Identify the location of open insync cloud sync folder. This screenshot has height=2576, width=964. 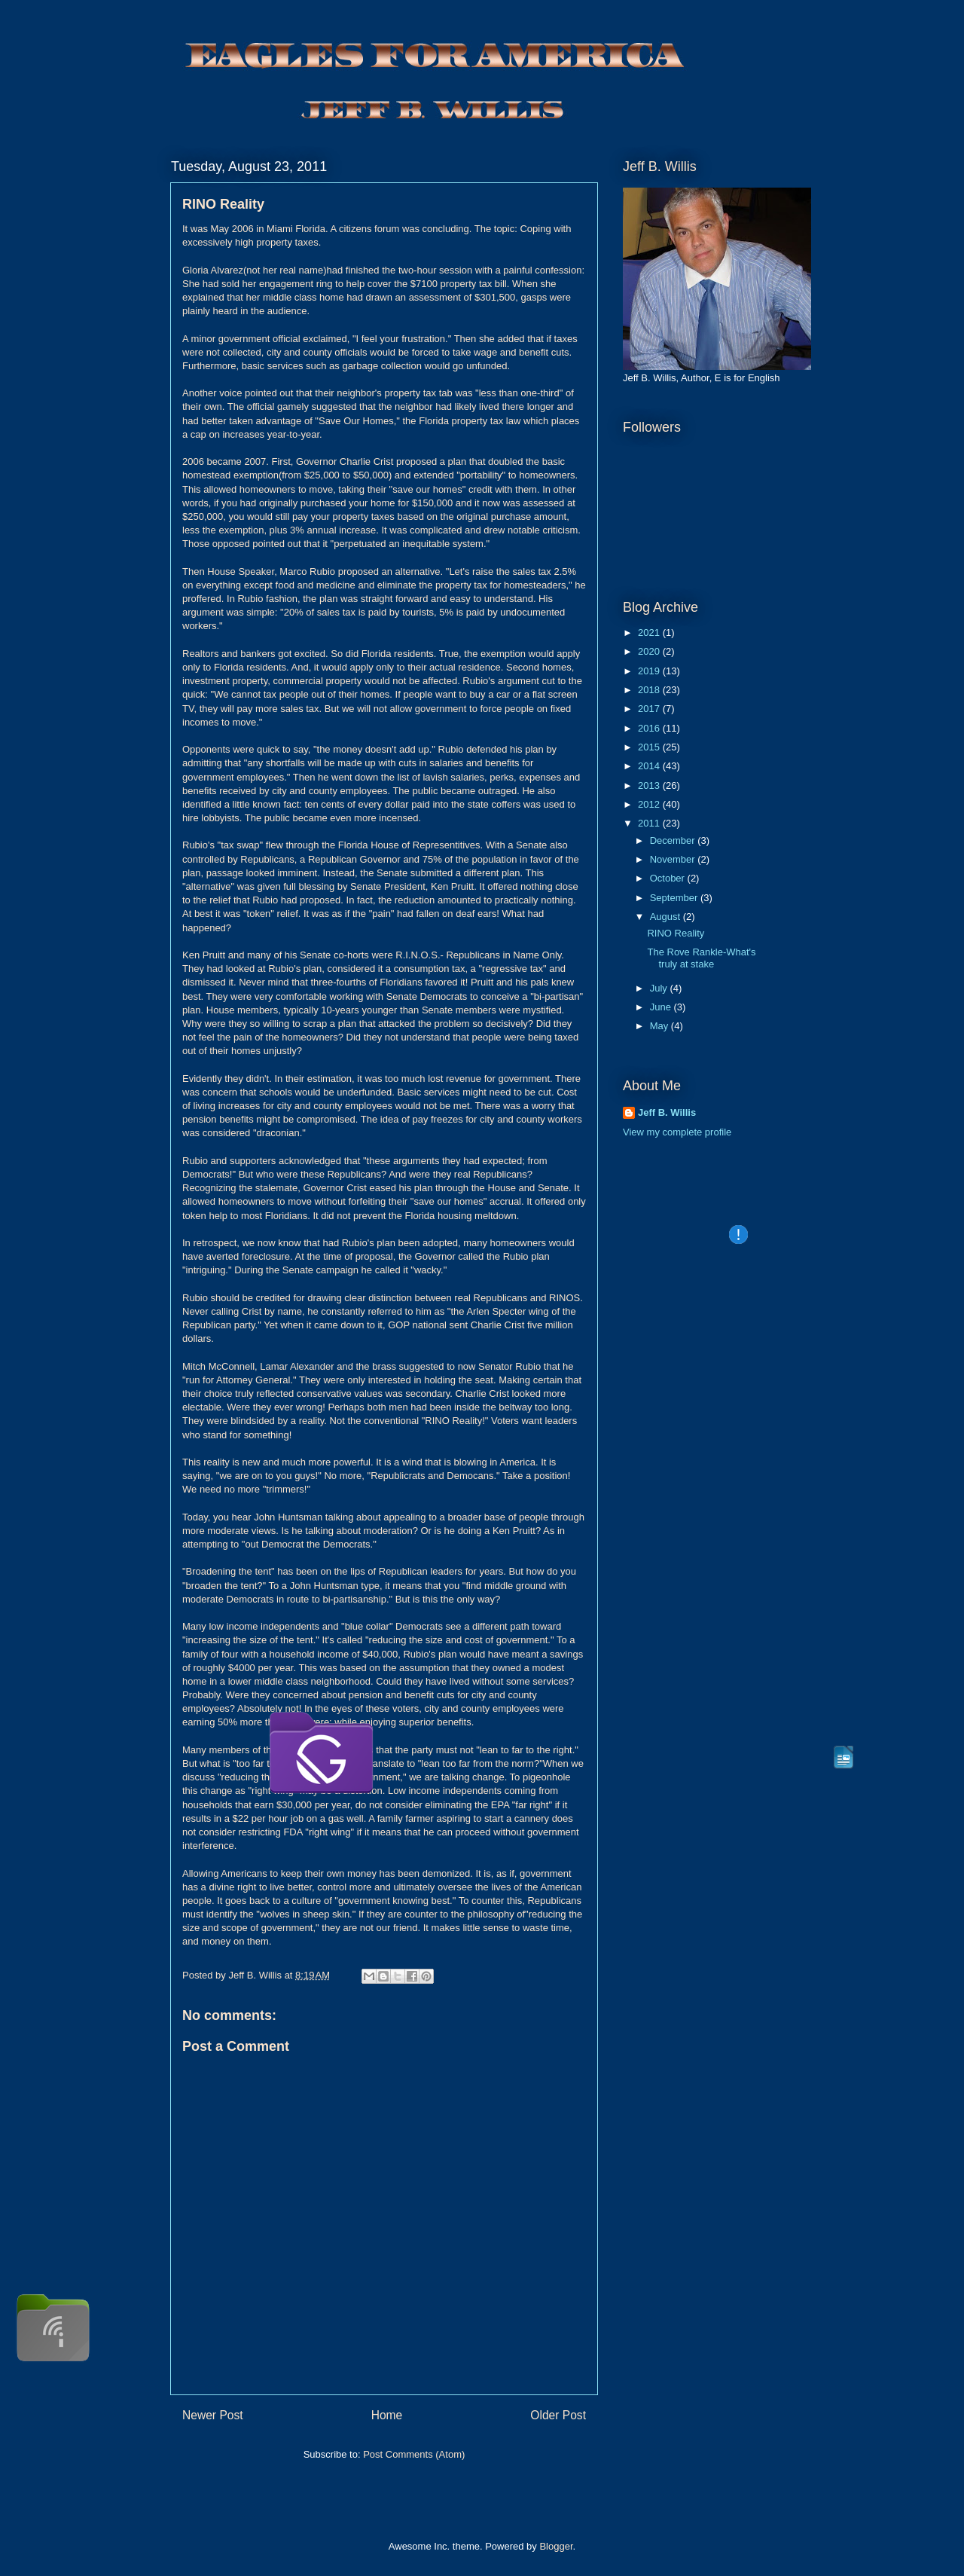
(53, 2327).